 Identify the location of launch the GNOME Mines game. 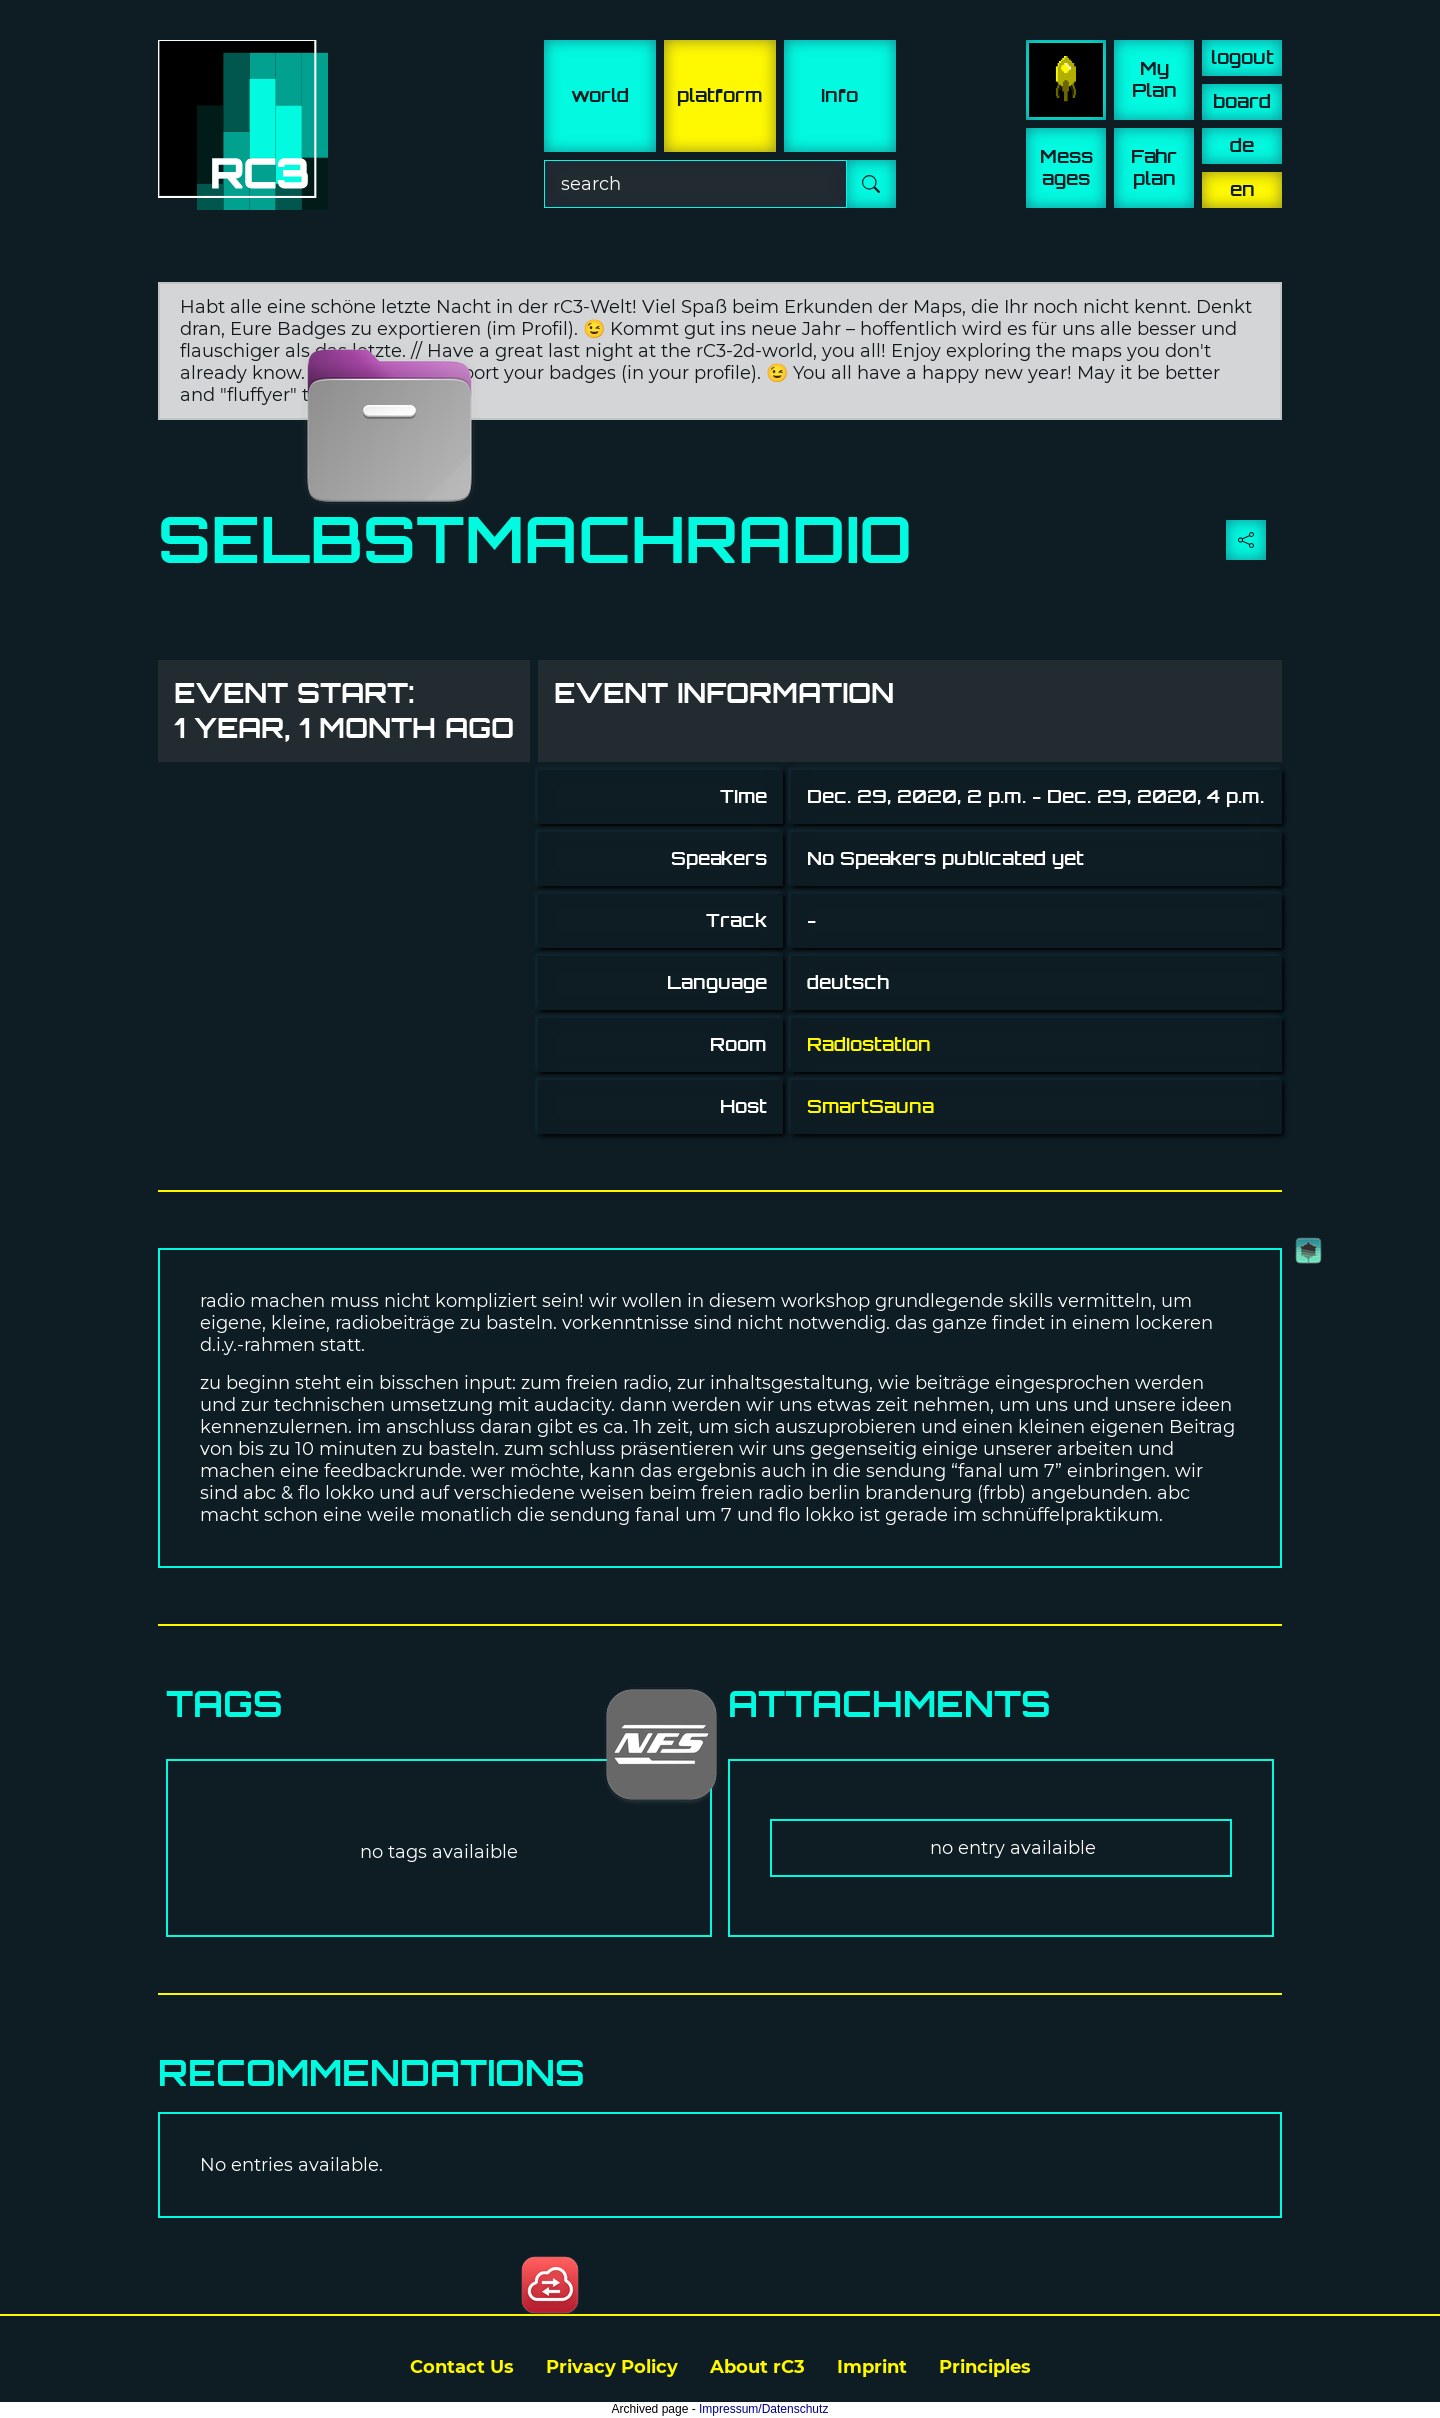
(1308, 1250).